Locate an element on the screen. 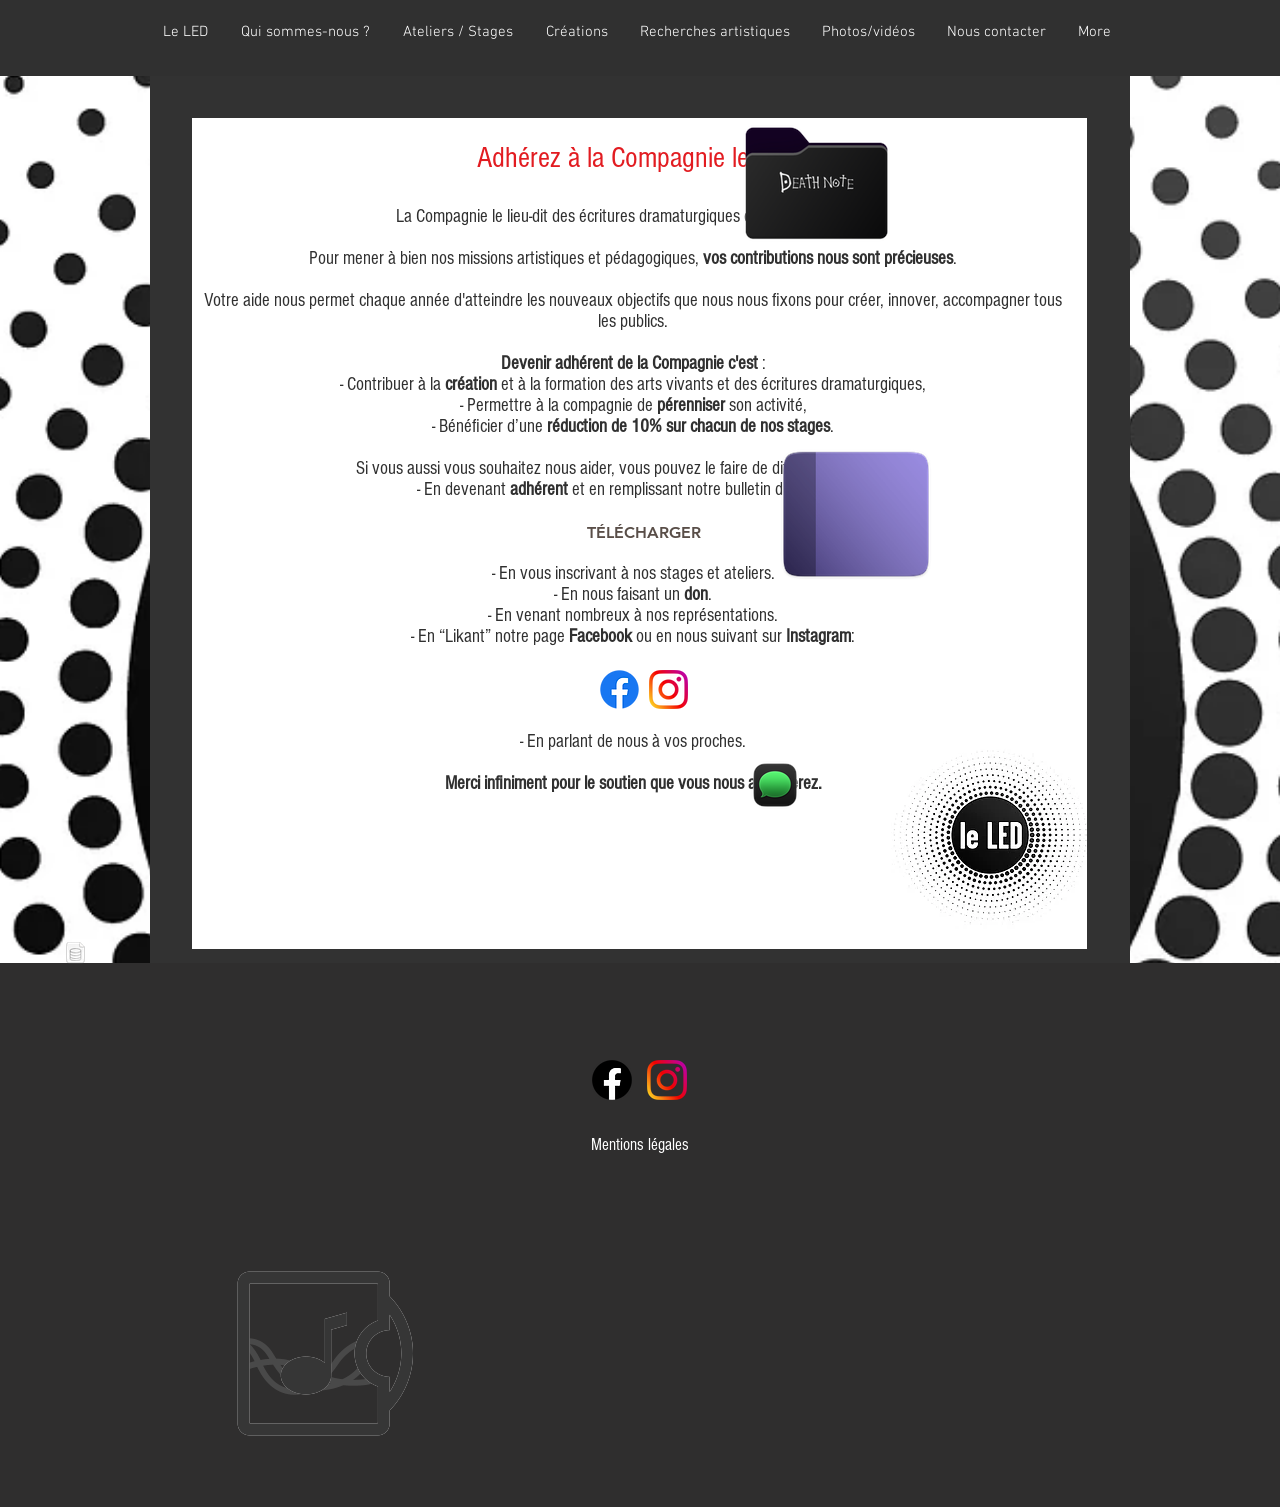 The height and width of the screenshot is (1507, 1280). open elisa music player is located at coordinates (319, 1353).